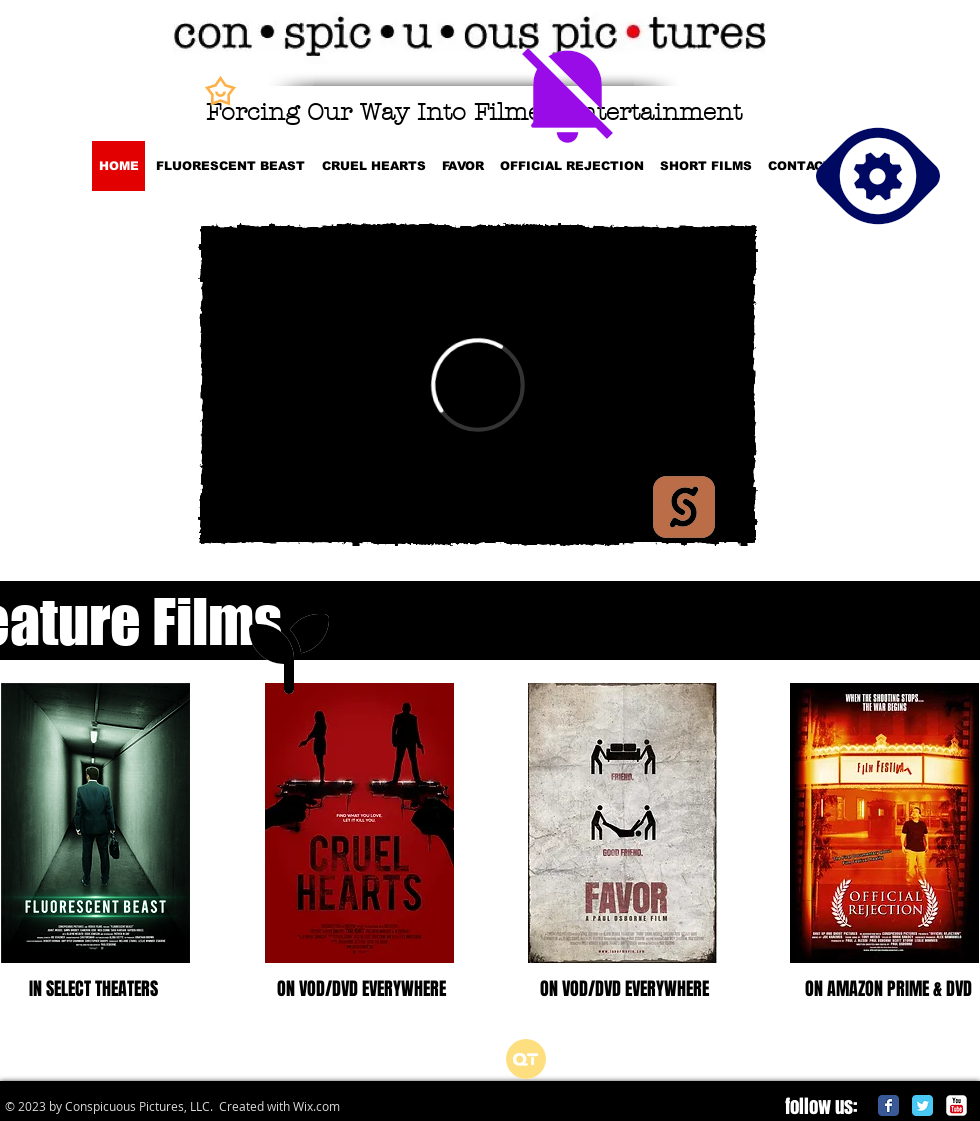  Describe the element at coordinates (220, 91) in the screenshot. I see `mark as favorite with positive feedback` at that location.